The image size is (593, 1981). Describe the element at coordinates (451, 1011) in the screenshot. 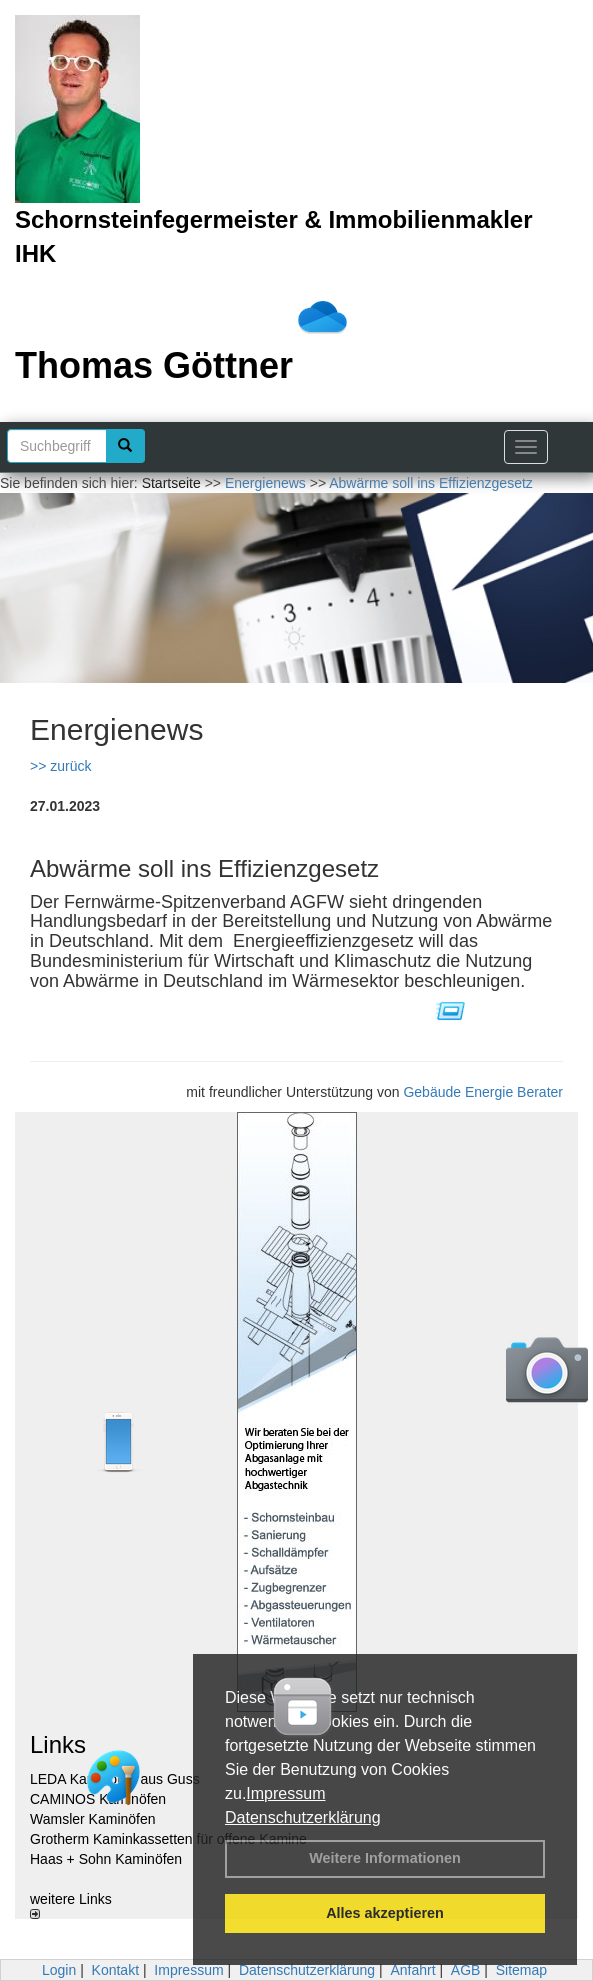

I see `launch or run an application` at that location.